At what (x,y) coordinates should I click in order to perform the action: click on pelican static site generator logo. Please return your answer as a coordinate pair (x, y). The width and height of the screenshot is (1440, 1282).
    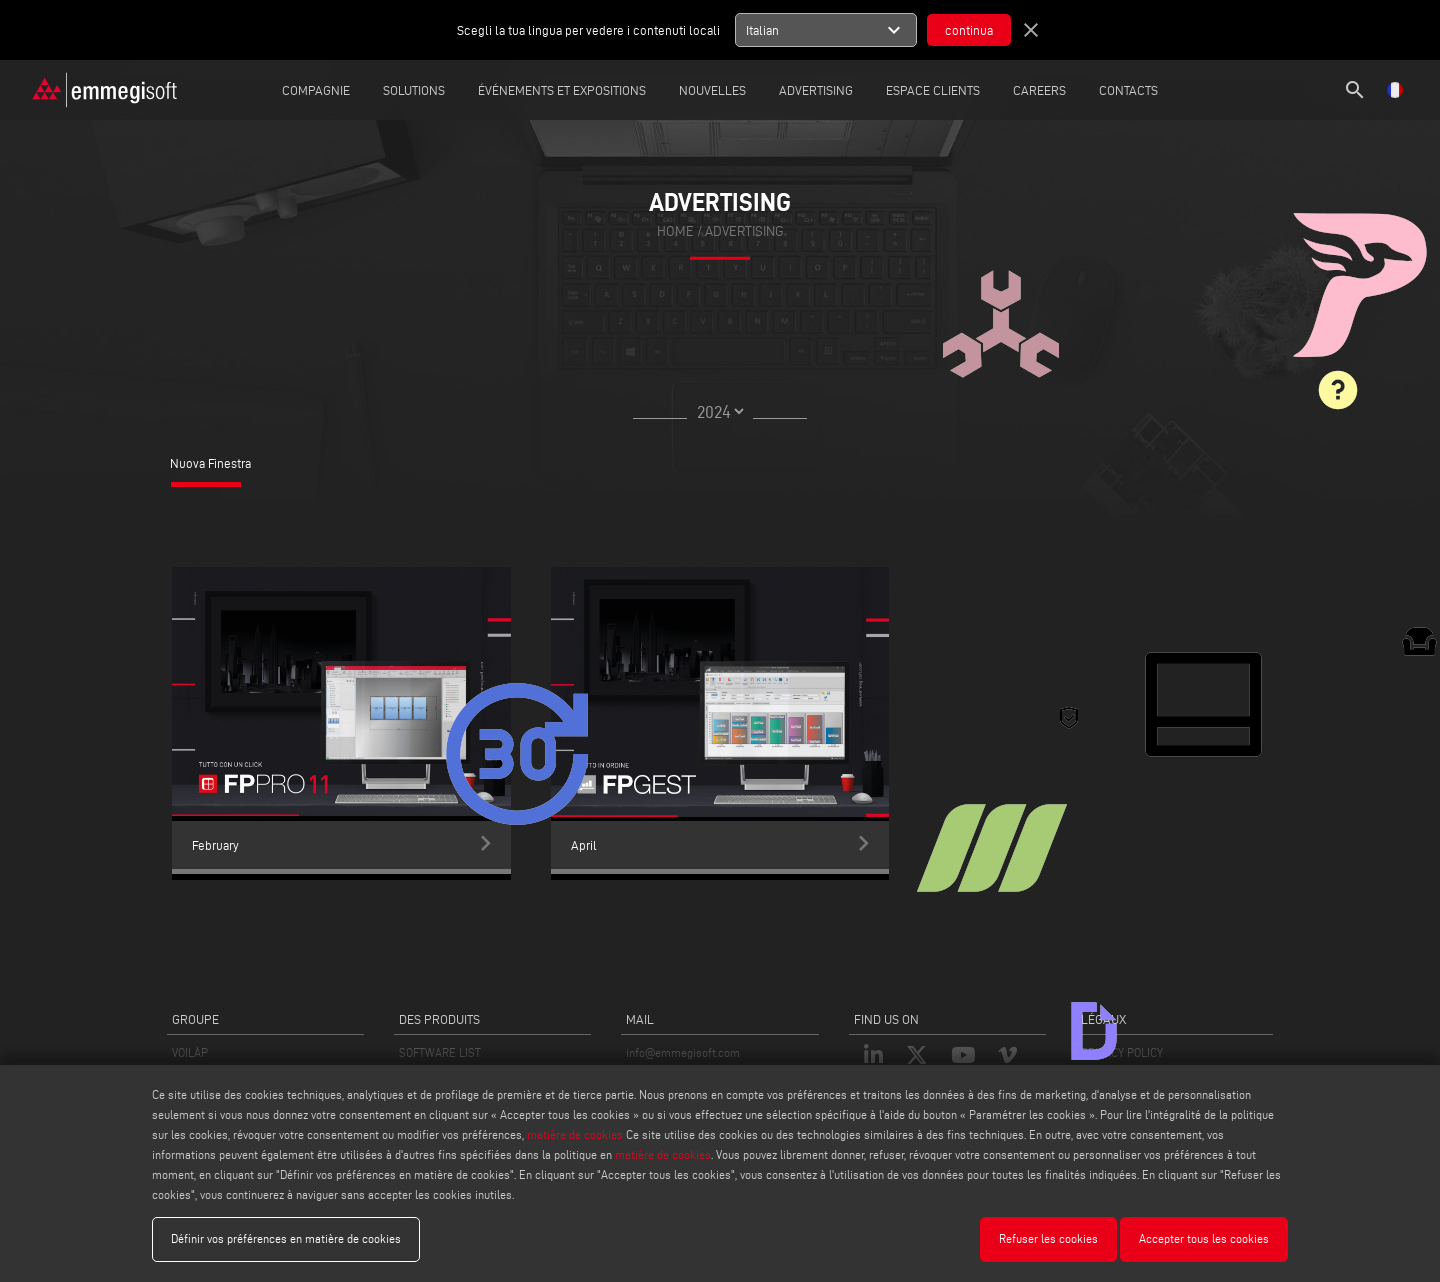
    Looking at the image, I should click on (1360, 285).